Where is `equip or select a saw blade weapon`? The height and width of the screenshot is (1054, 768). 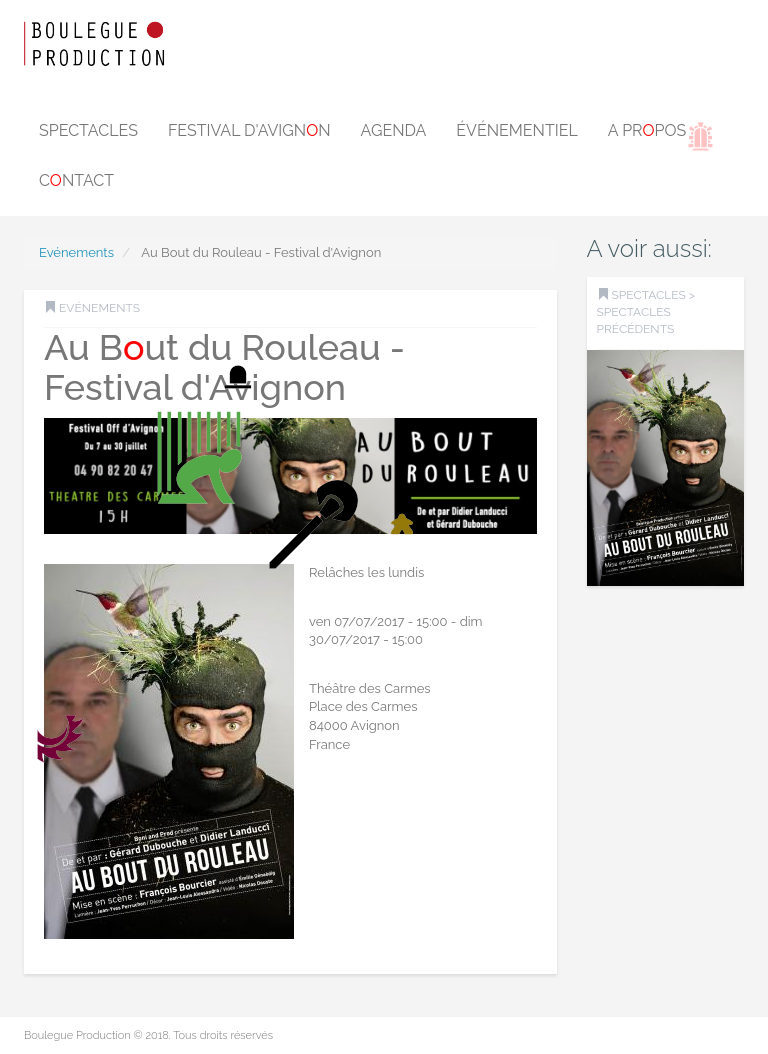
equip or select a saw blade weapon is located at coordinates (61, 739).